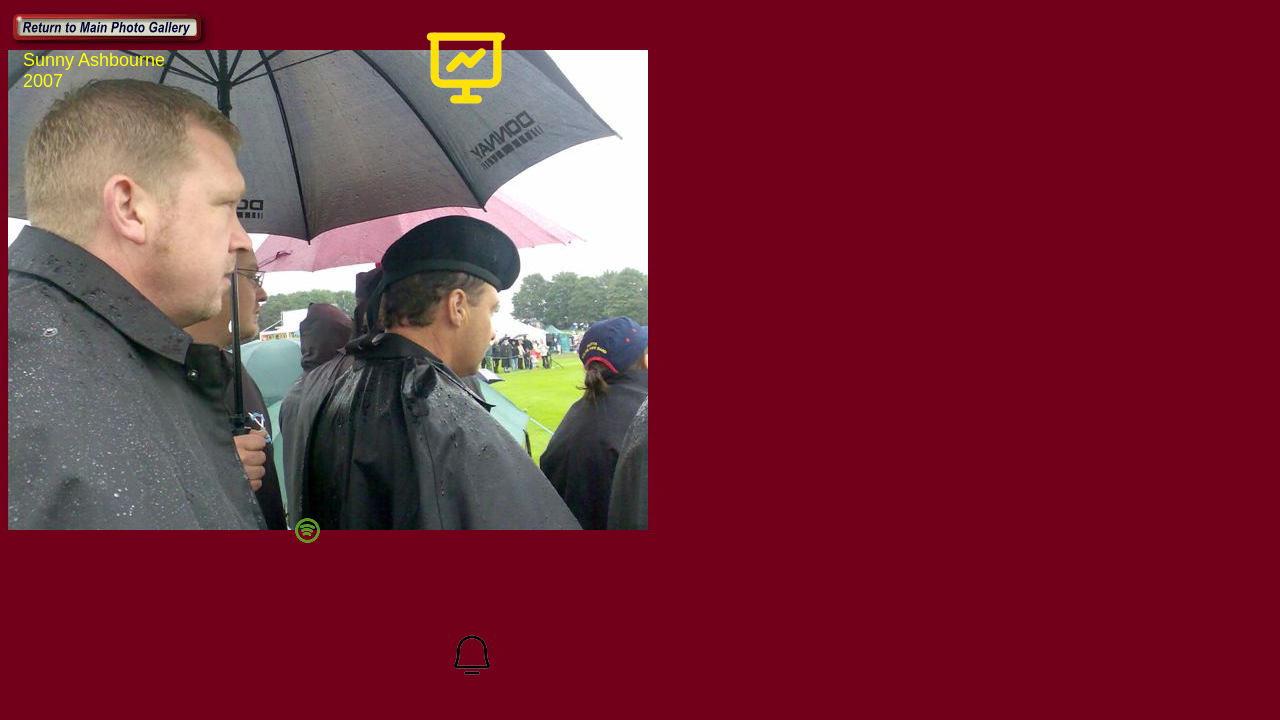 The width and height of the screenshot is (1280, 720). I want to click on view notifications, so click(472, 655).